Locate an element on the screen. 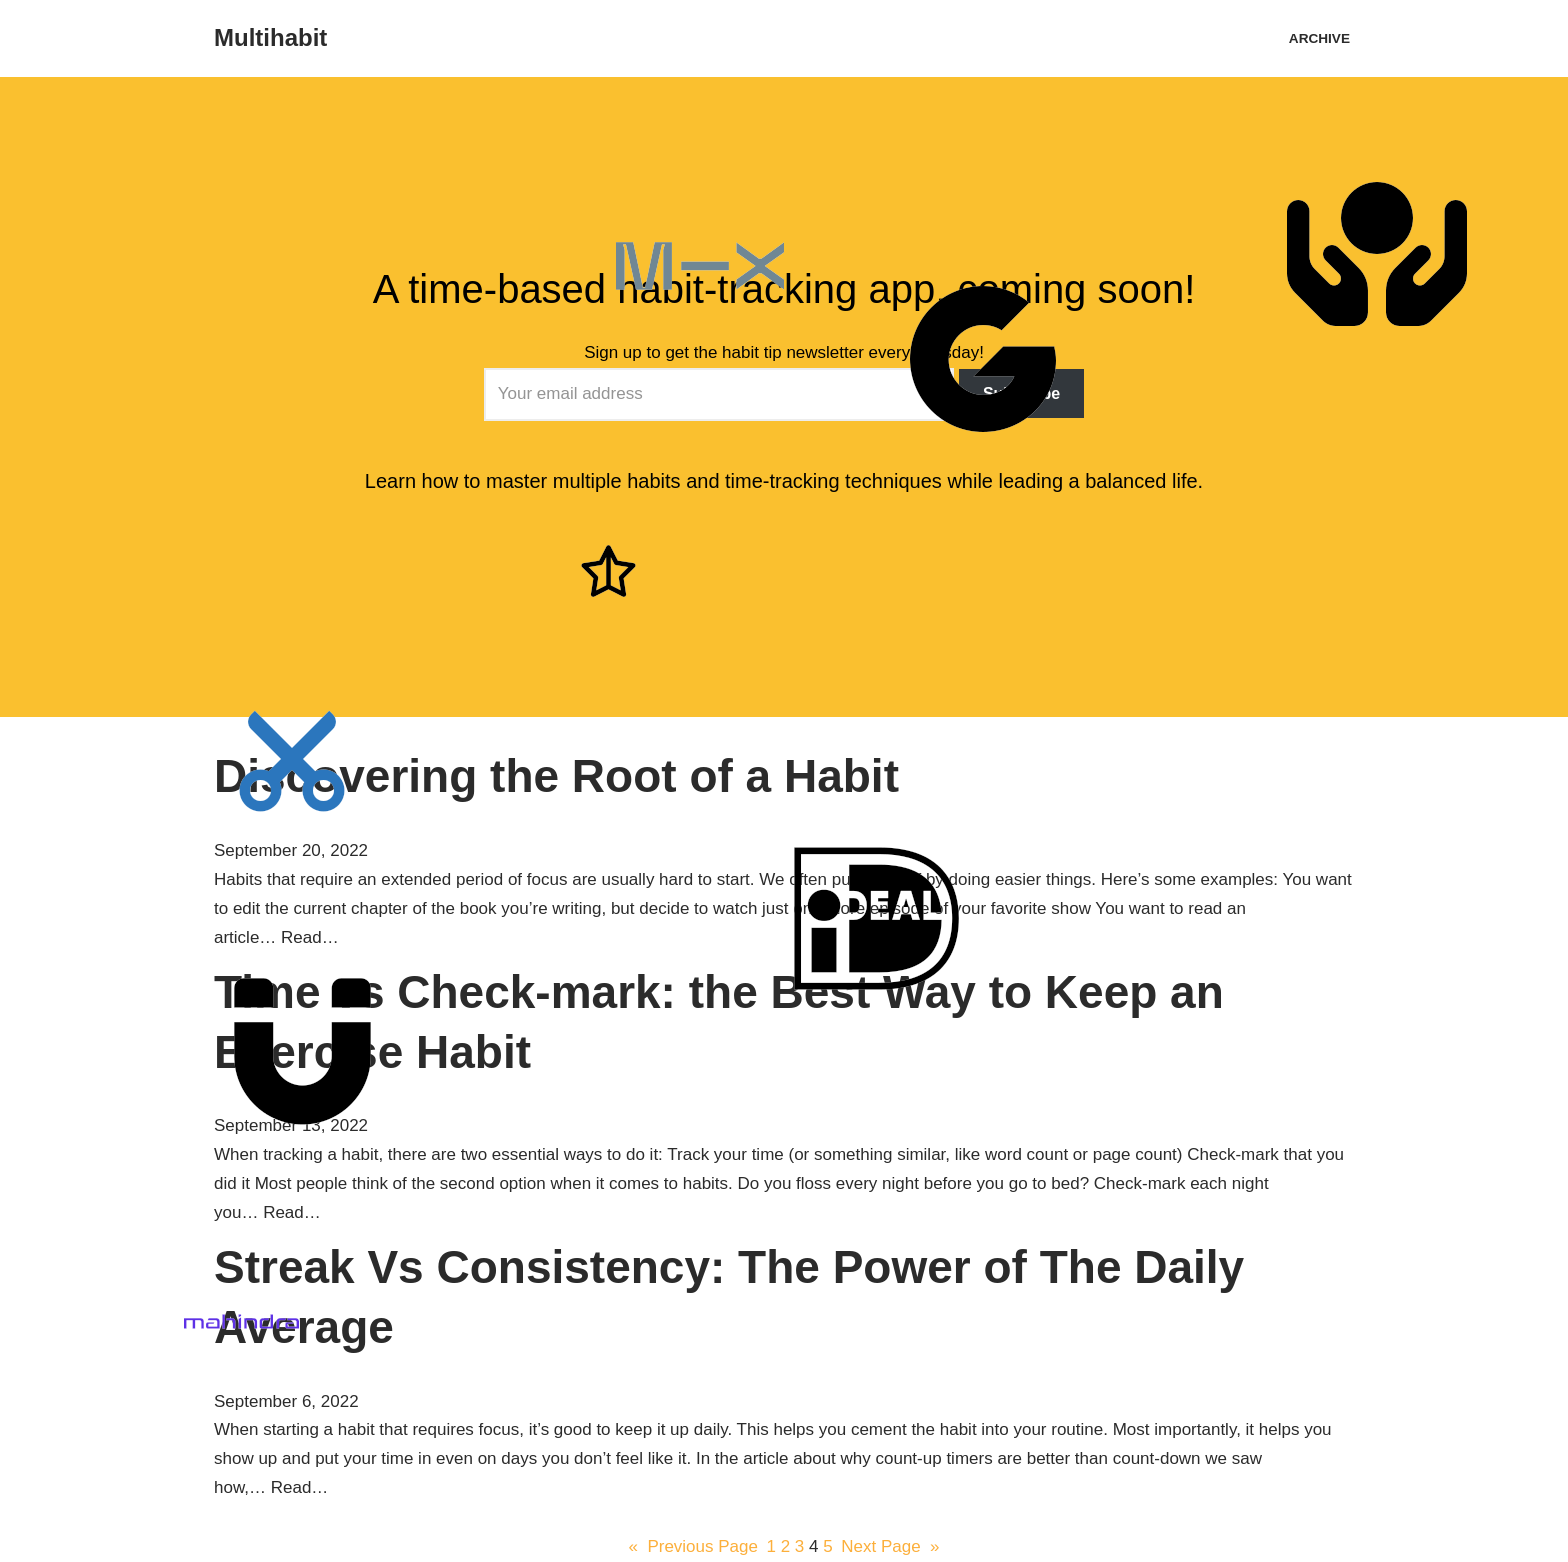 This screenshot has width=1568, height=1562. pay with iDEAL payment method is located at coordinates (875, 918).